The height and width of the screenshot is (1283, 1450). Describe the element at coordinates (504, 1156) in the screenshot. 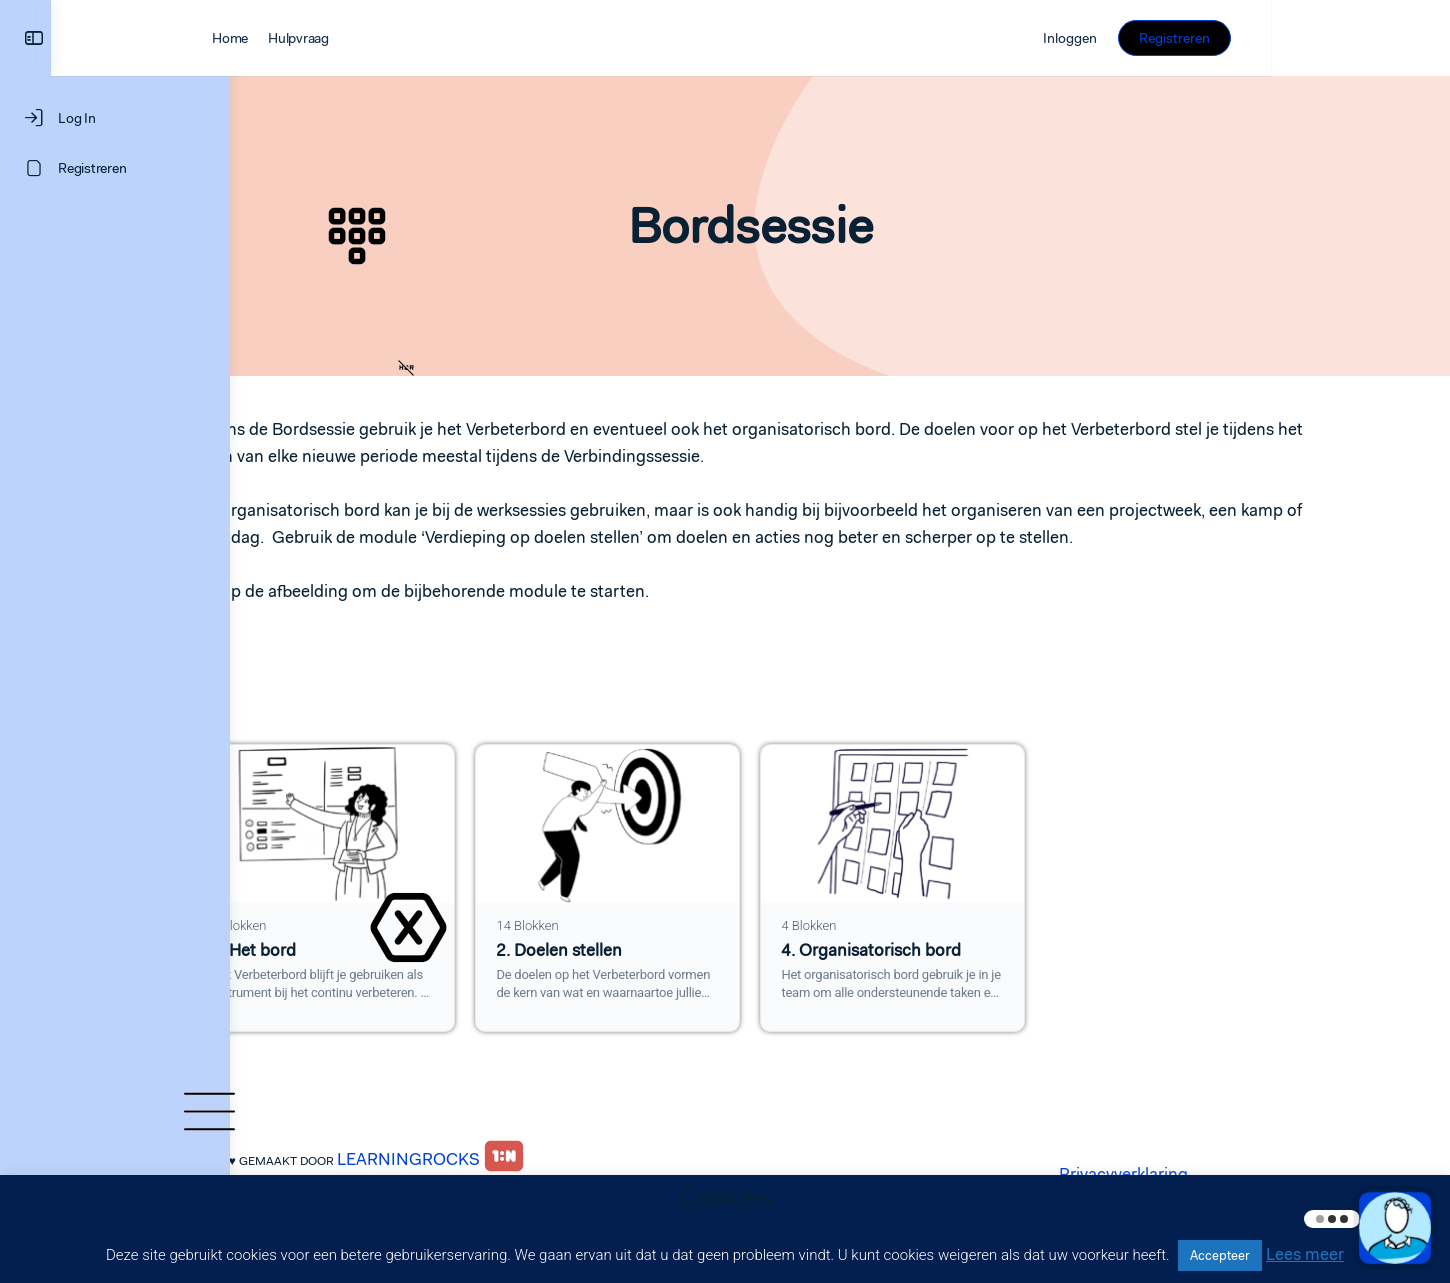

I see `indicates a one-to-many database relationship` at that location.